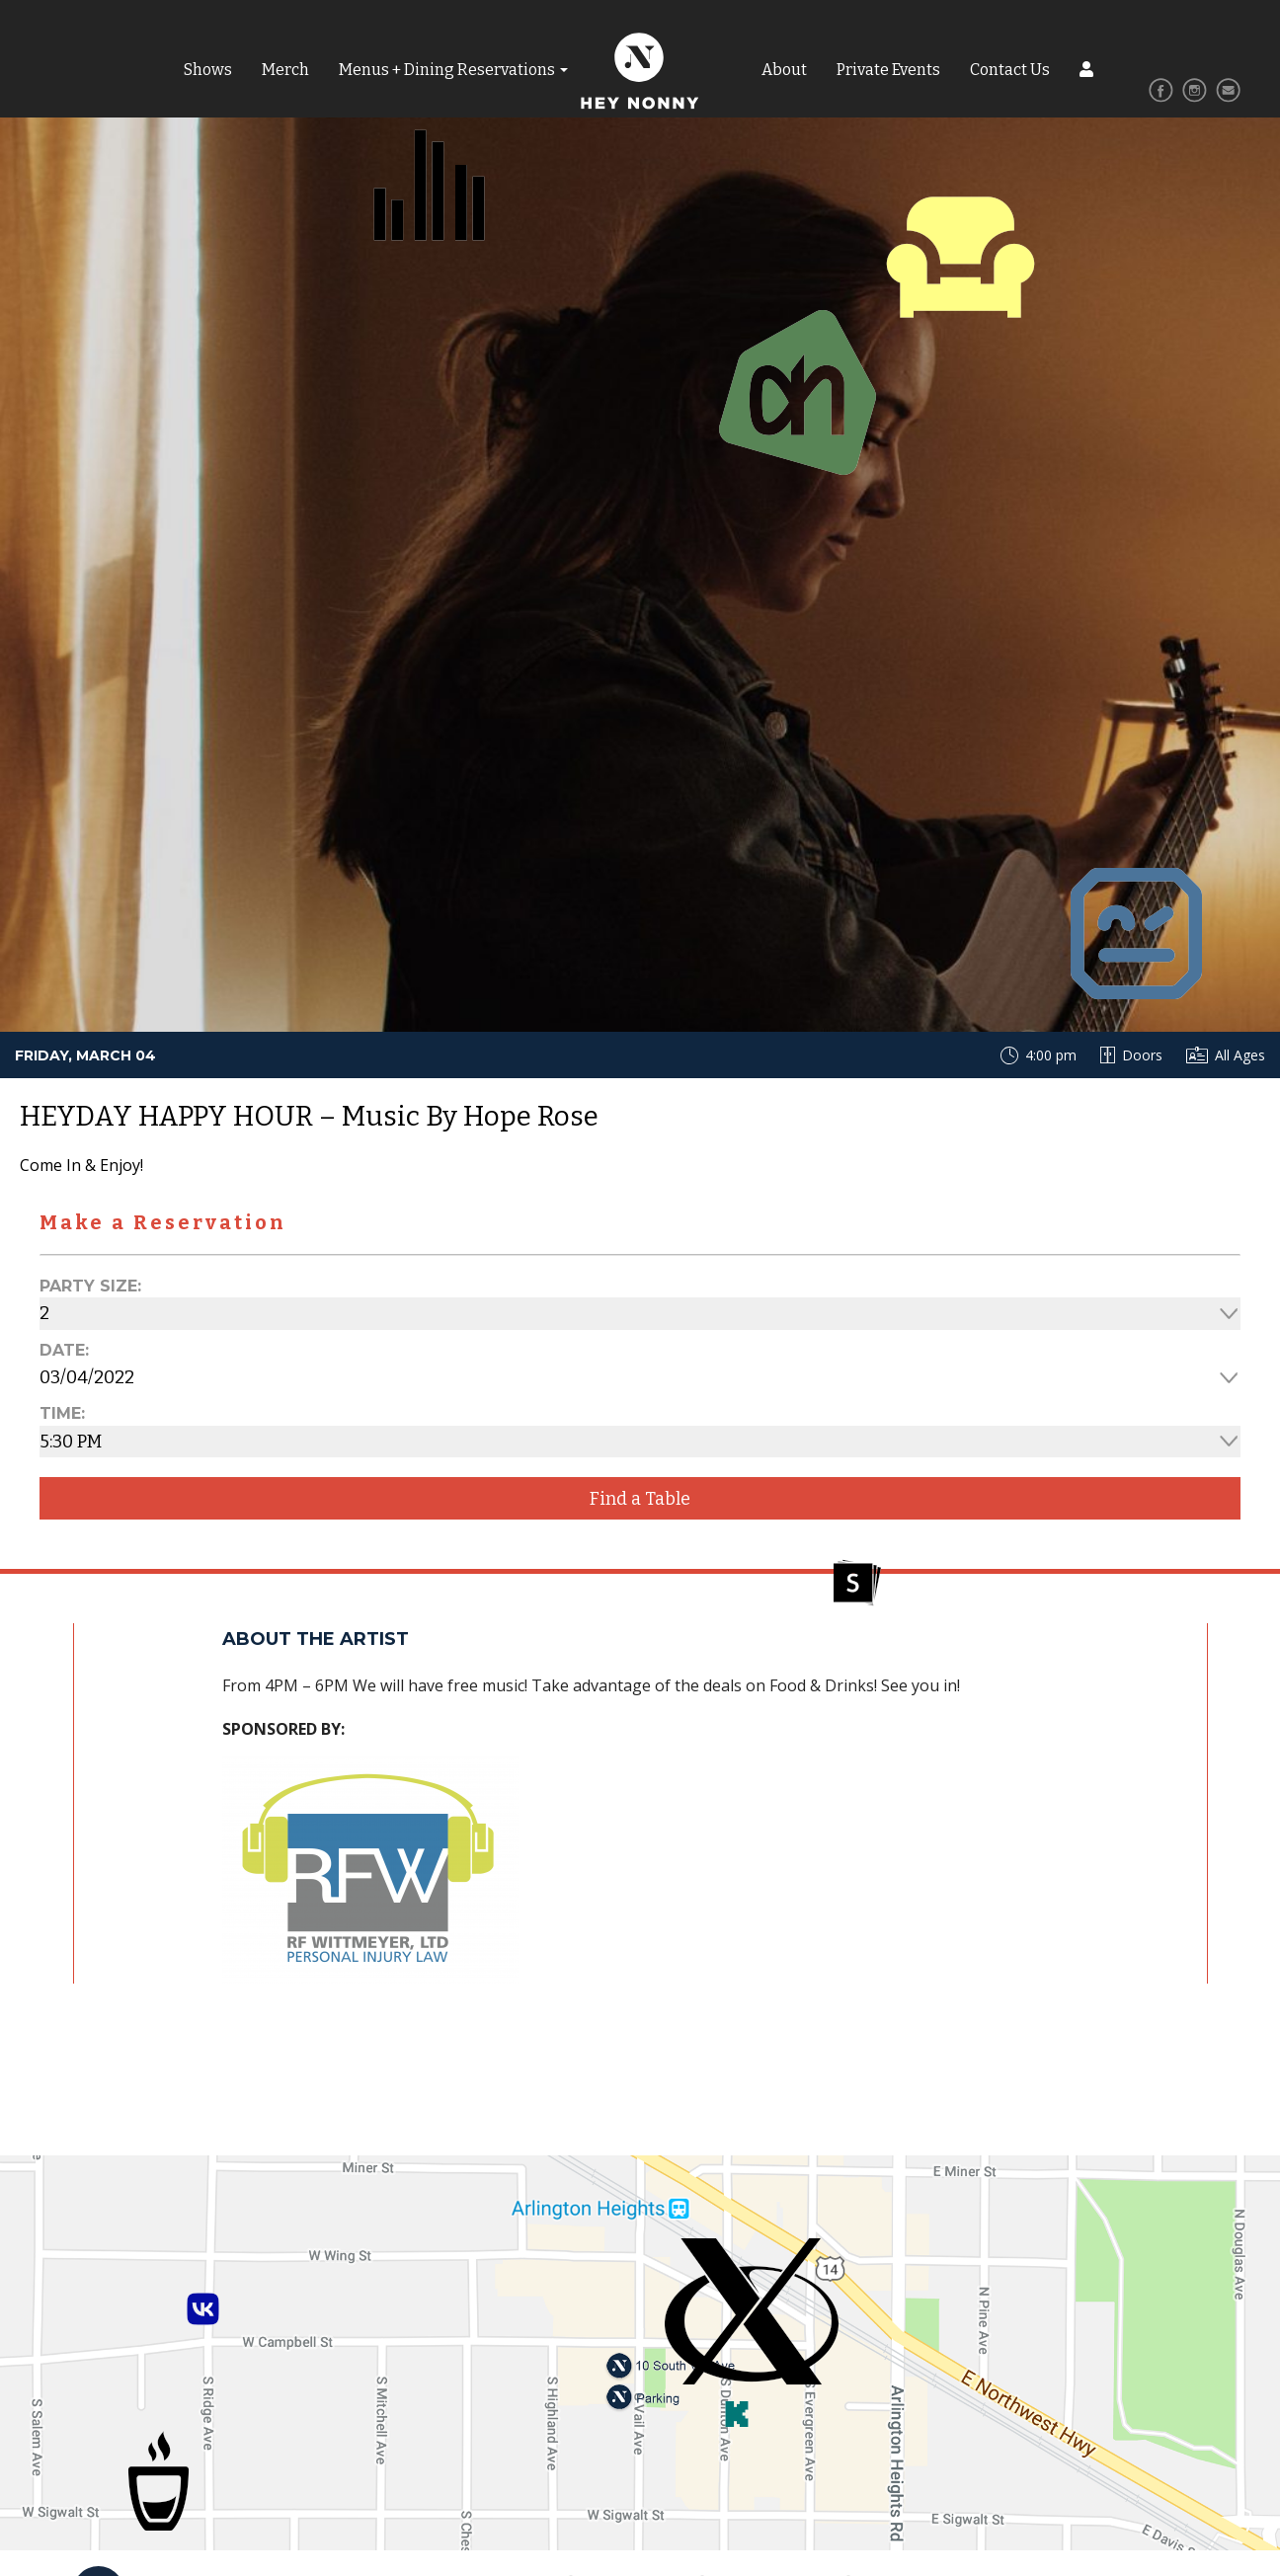 Image resolution: width=1280 pixels, height=2576 pixels. I want to click on view grouped bar chart data, so click(432, 188).